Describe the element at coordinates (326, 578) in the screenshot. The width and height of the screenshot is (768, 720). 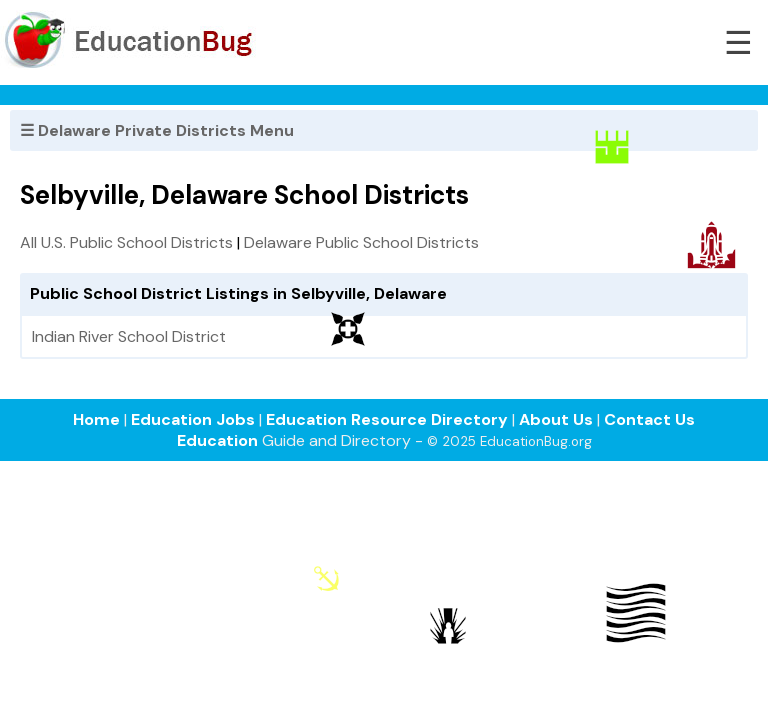
I see `navigate to maritime or nautical settings` at that location.